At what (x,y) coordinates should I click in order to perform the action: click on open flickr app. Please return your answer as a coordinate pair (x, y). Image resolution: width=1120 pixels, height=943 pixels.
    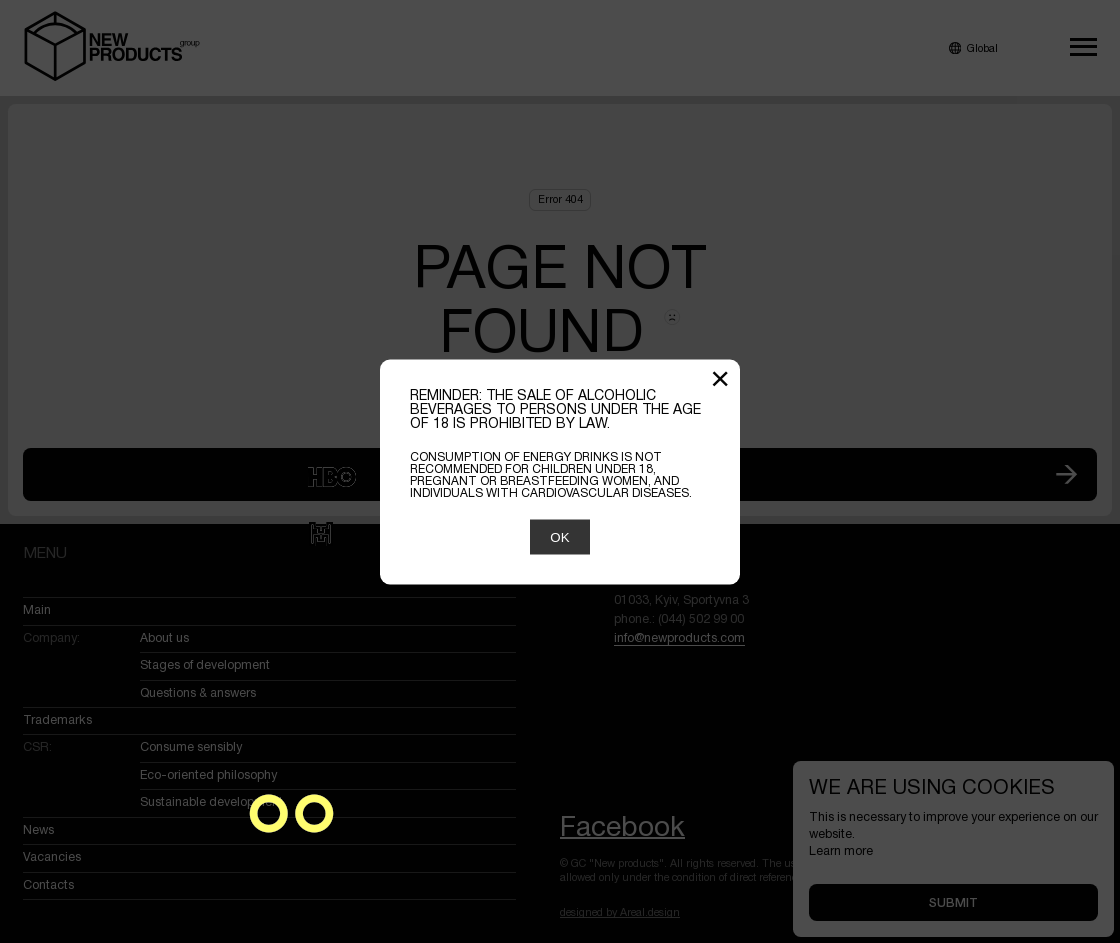
    Looking at the image, I should click on (291, 813).